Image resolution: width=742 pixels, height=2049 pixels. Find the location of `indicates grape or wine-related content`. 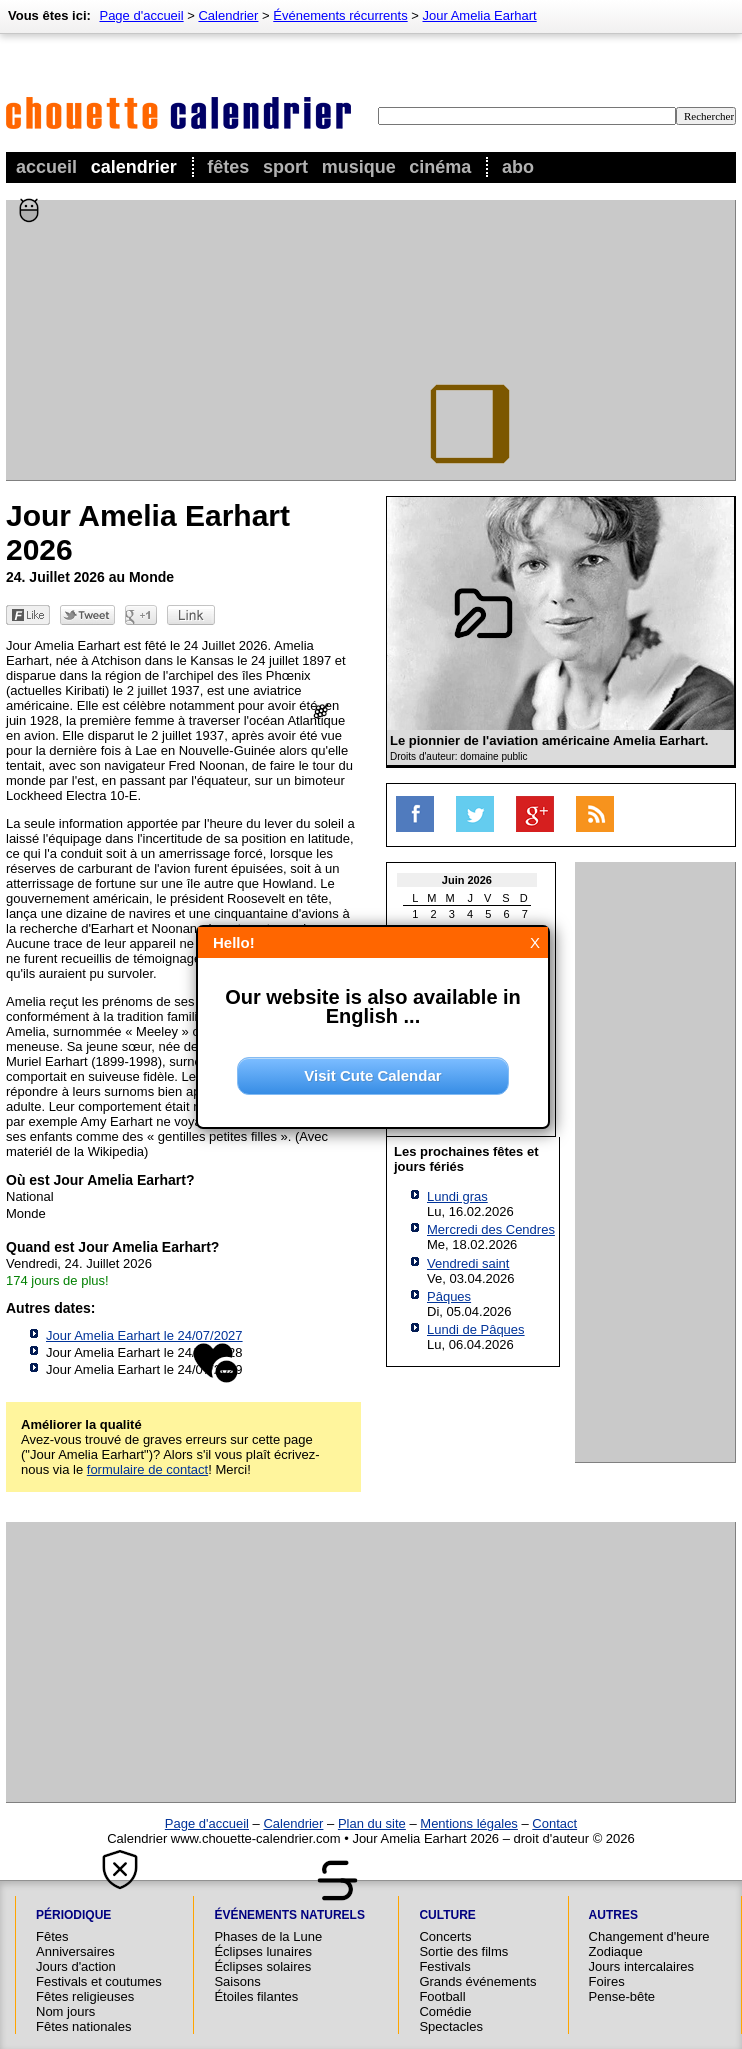

indicates grape or wine-related content is located at coordinates (321, 711).